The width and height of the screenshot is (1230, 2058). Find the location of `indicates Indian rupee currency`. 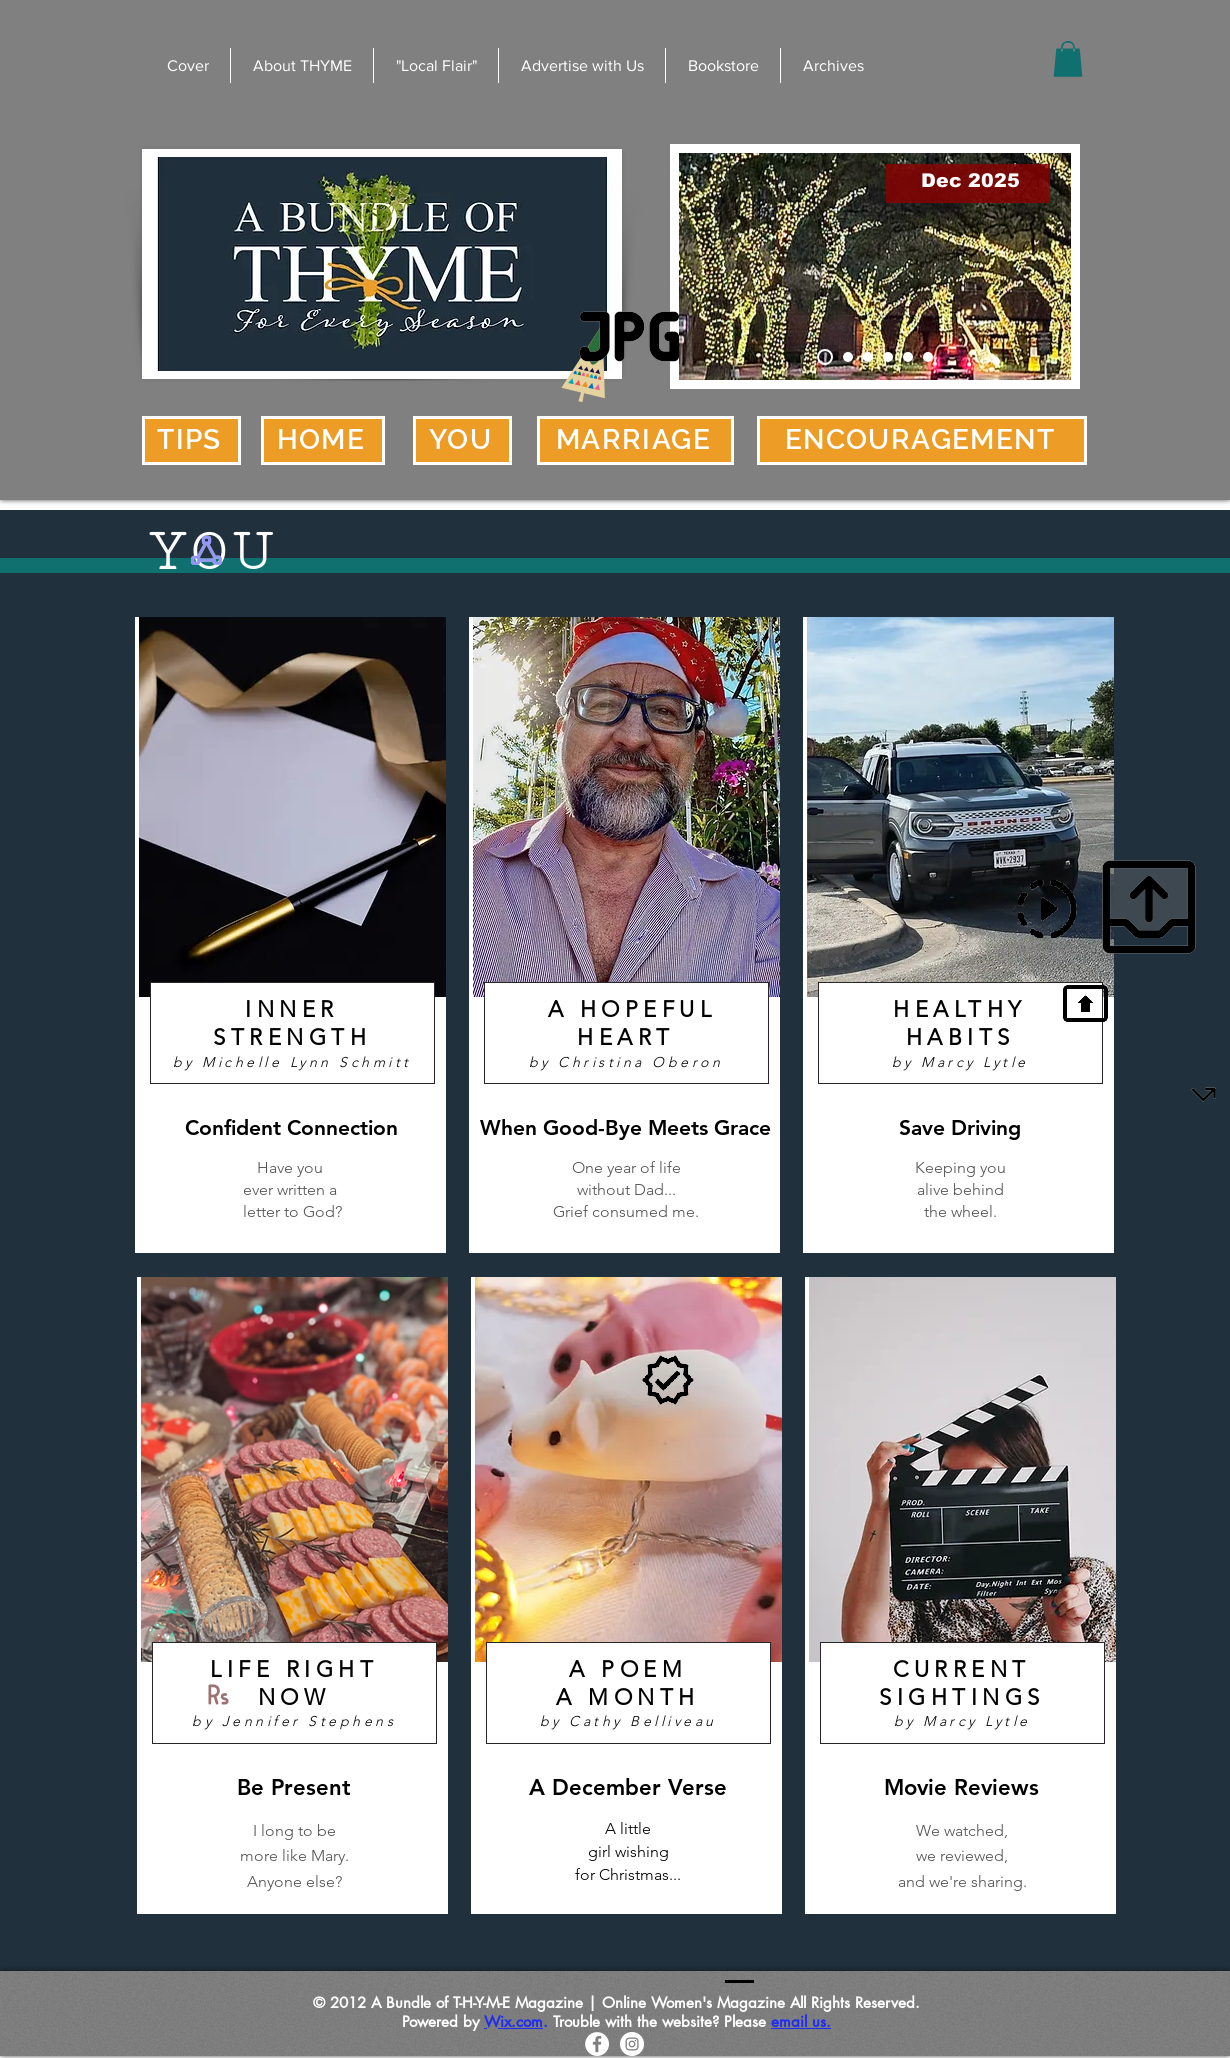

indicates Indian rupee currency is located at coordinates (218, 1694).